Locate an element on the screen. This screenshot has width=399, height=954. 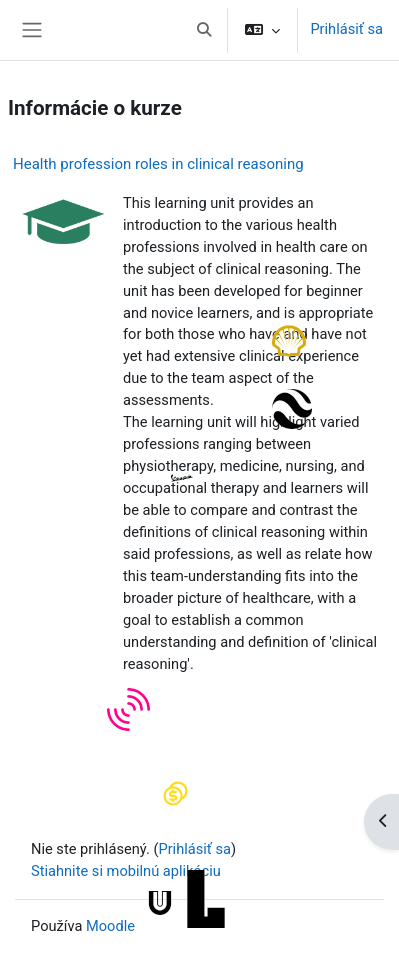
shell oil company logo is located at coordinates (289, 341).